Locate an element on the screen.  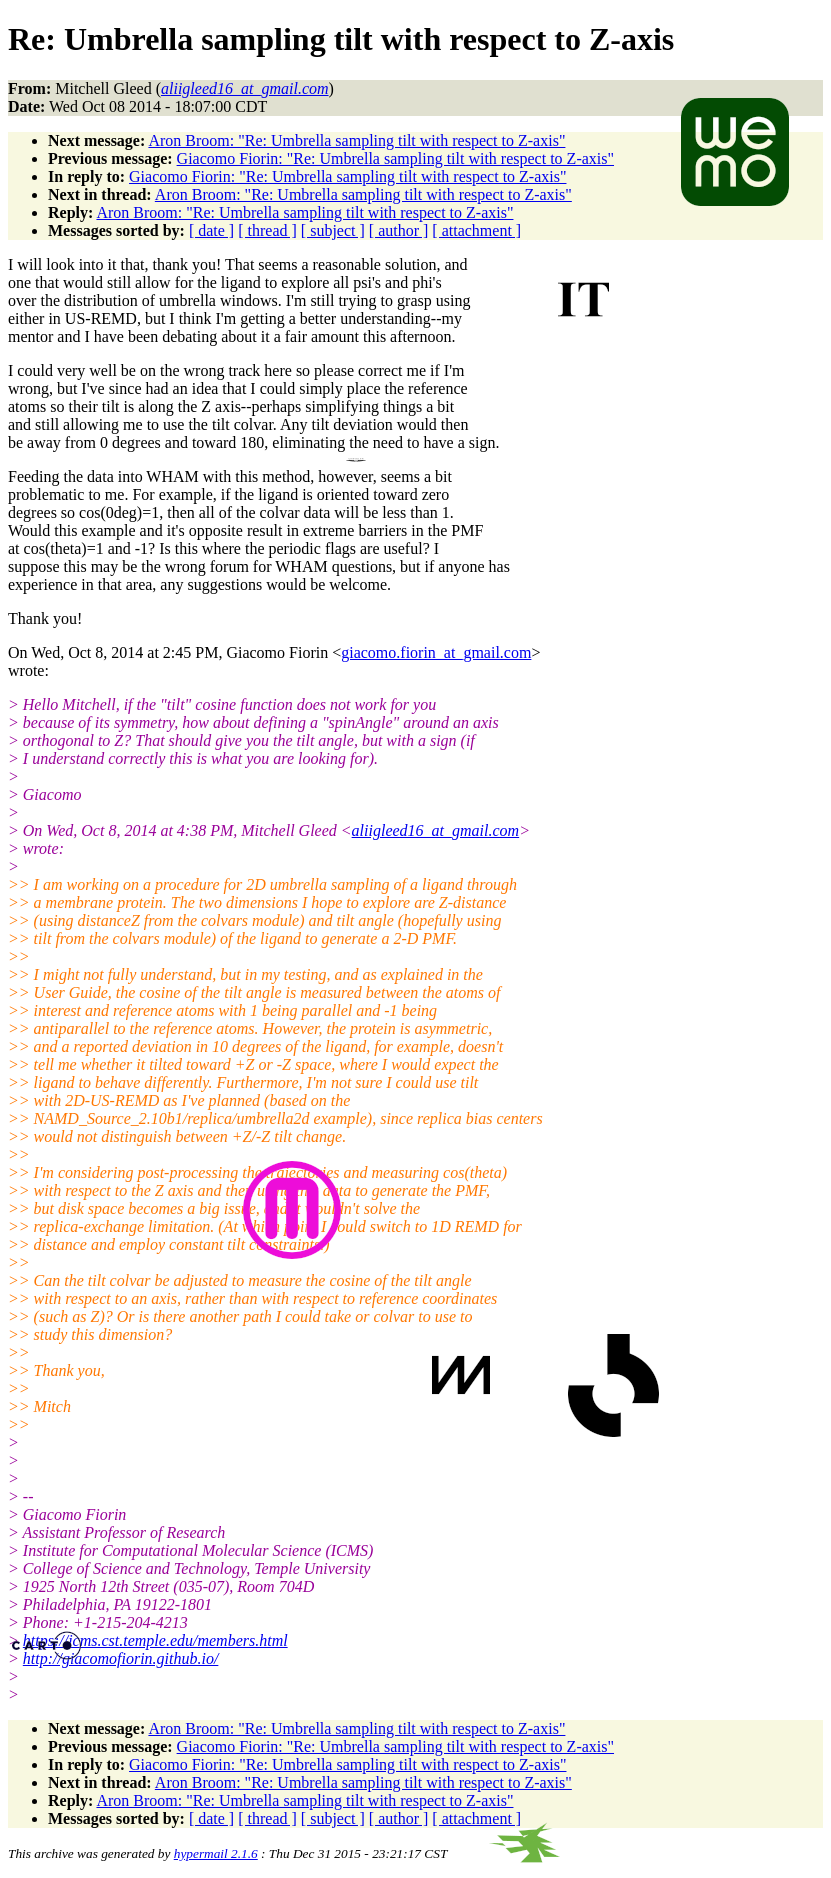
open the Radio France app is located at coordinates (613, 1385).